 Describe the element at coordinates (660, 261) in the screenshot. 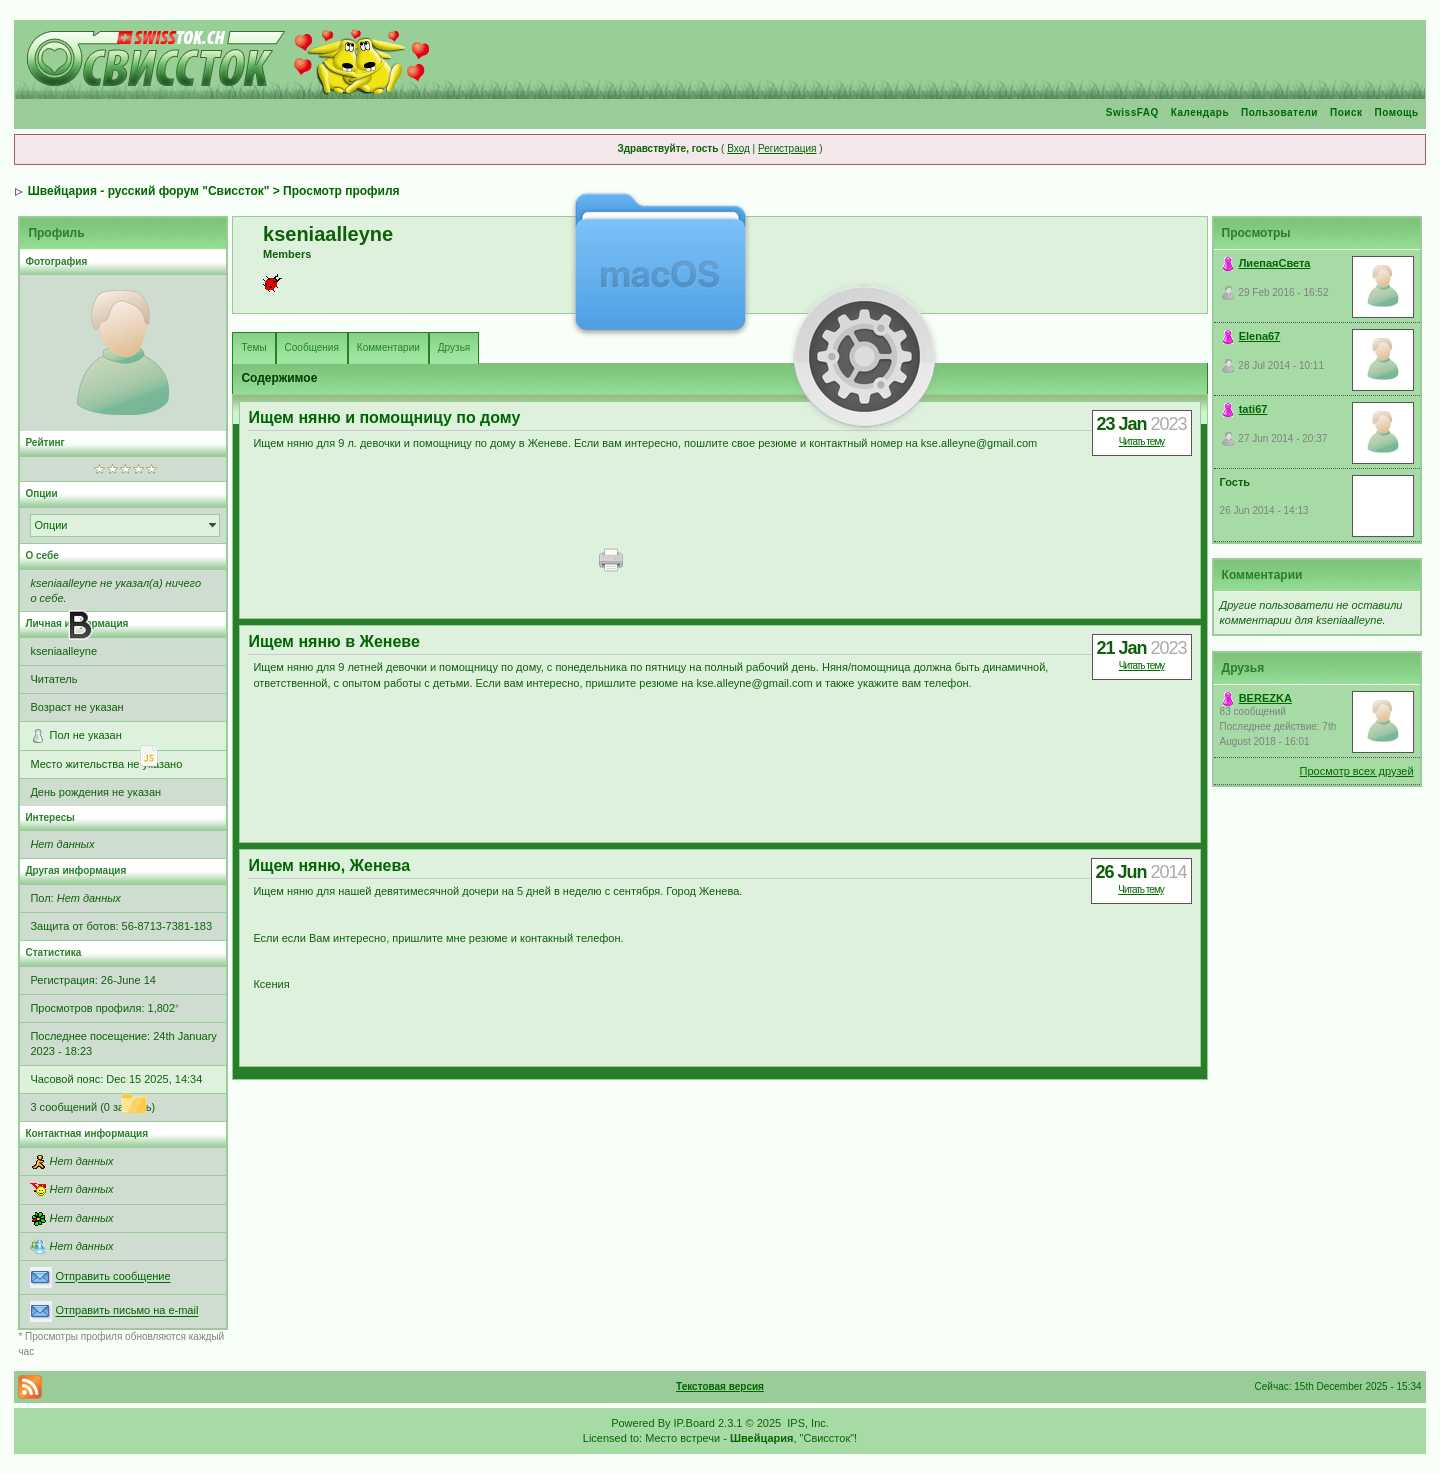

I see `access macOS system files and folders` at that location.